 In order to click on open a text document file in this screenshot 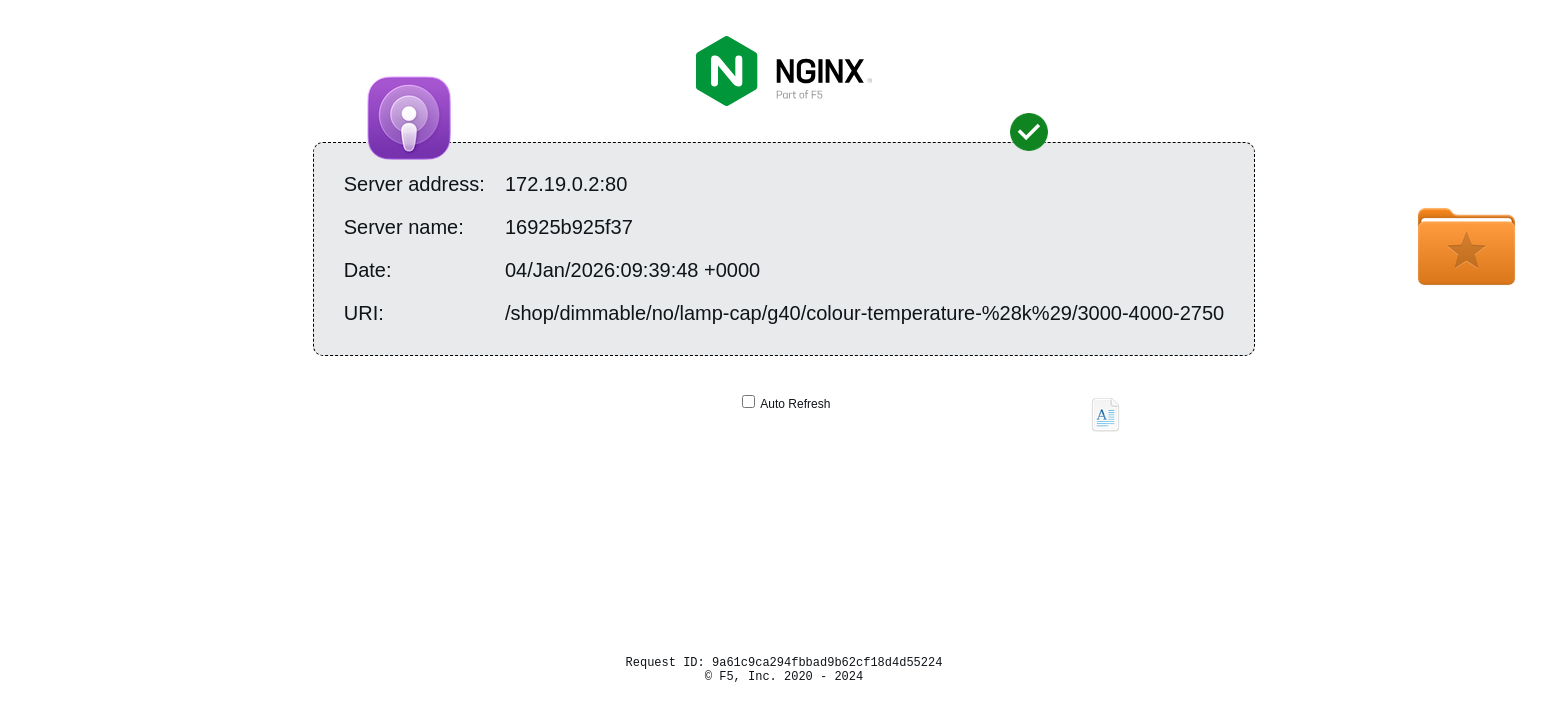, I will do `click(1105, 414)`.